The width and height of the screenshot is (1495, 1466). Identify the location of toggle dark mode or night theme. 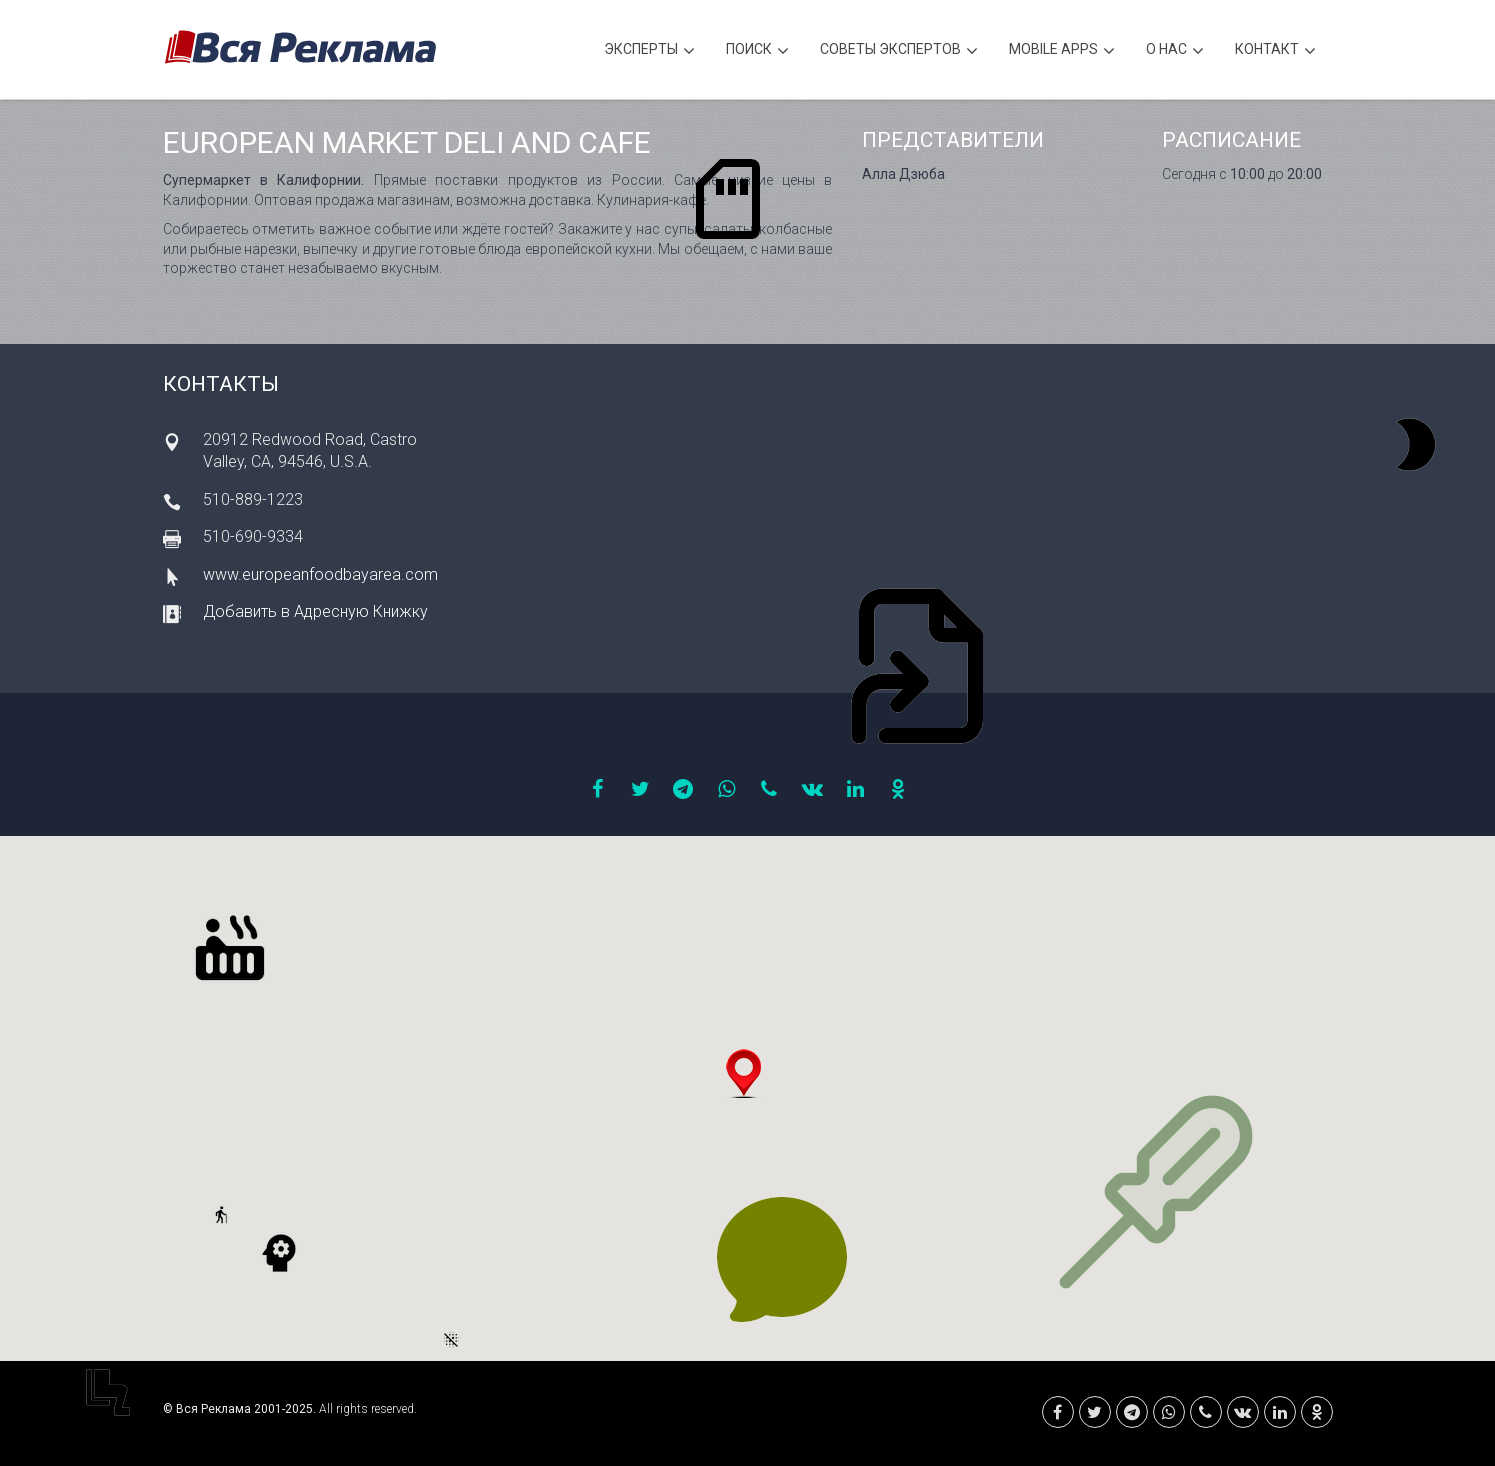
(1414, 444).